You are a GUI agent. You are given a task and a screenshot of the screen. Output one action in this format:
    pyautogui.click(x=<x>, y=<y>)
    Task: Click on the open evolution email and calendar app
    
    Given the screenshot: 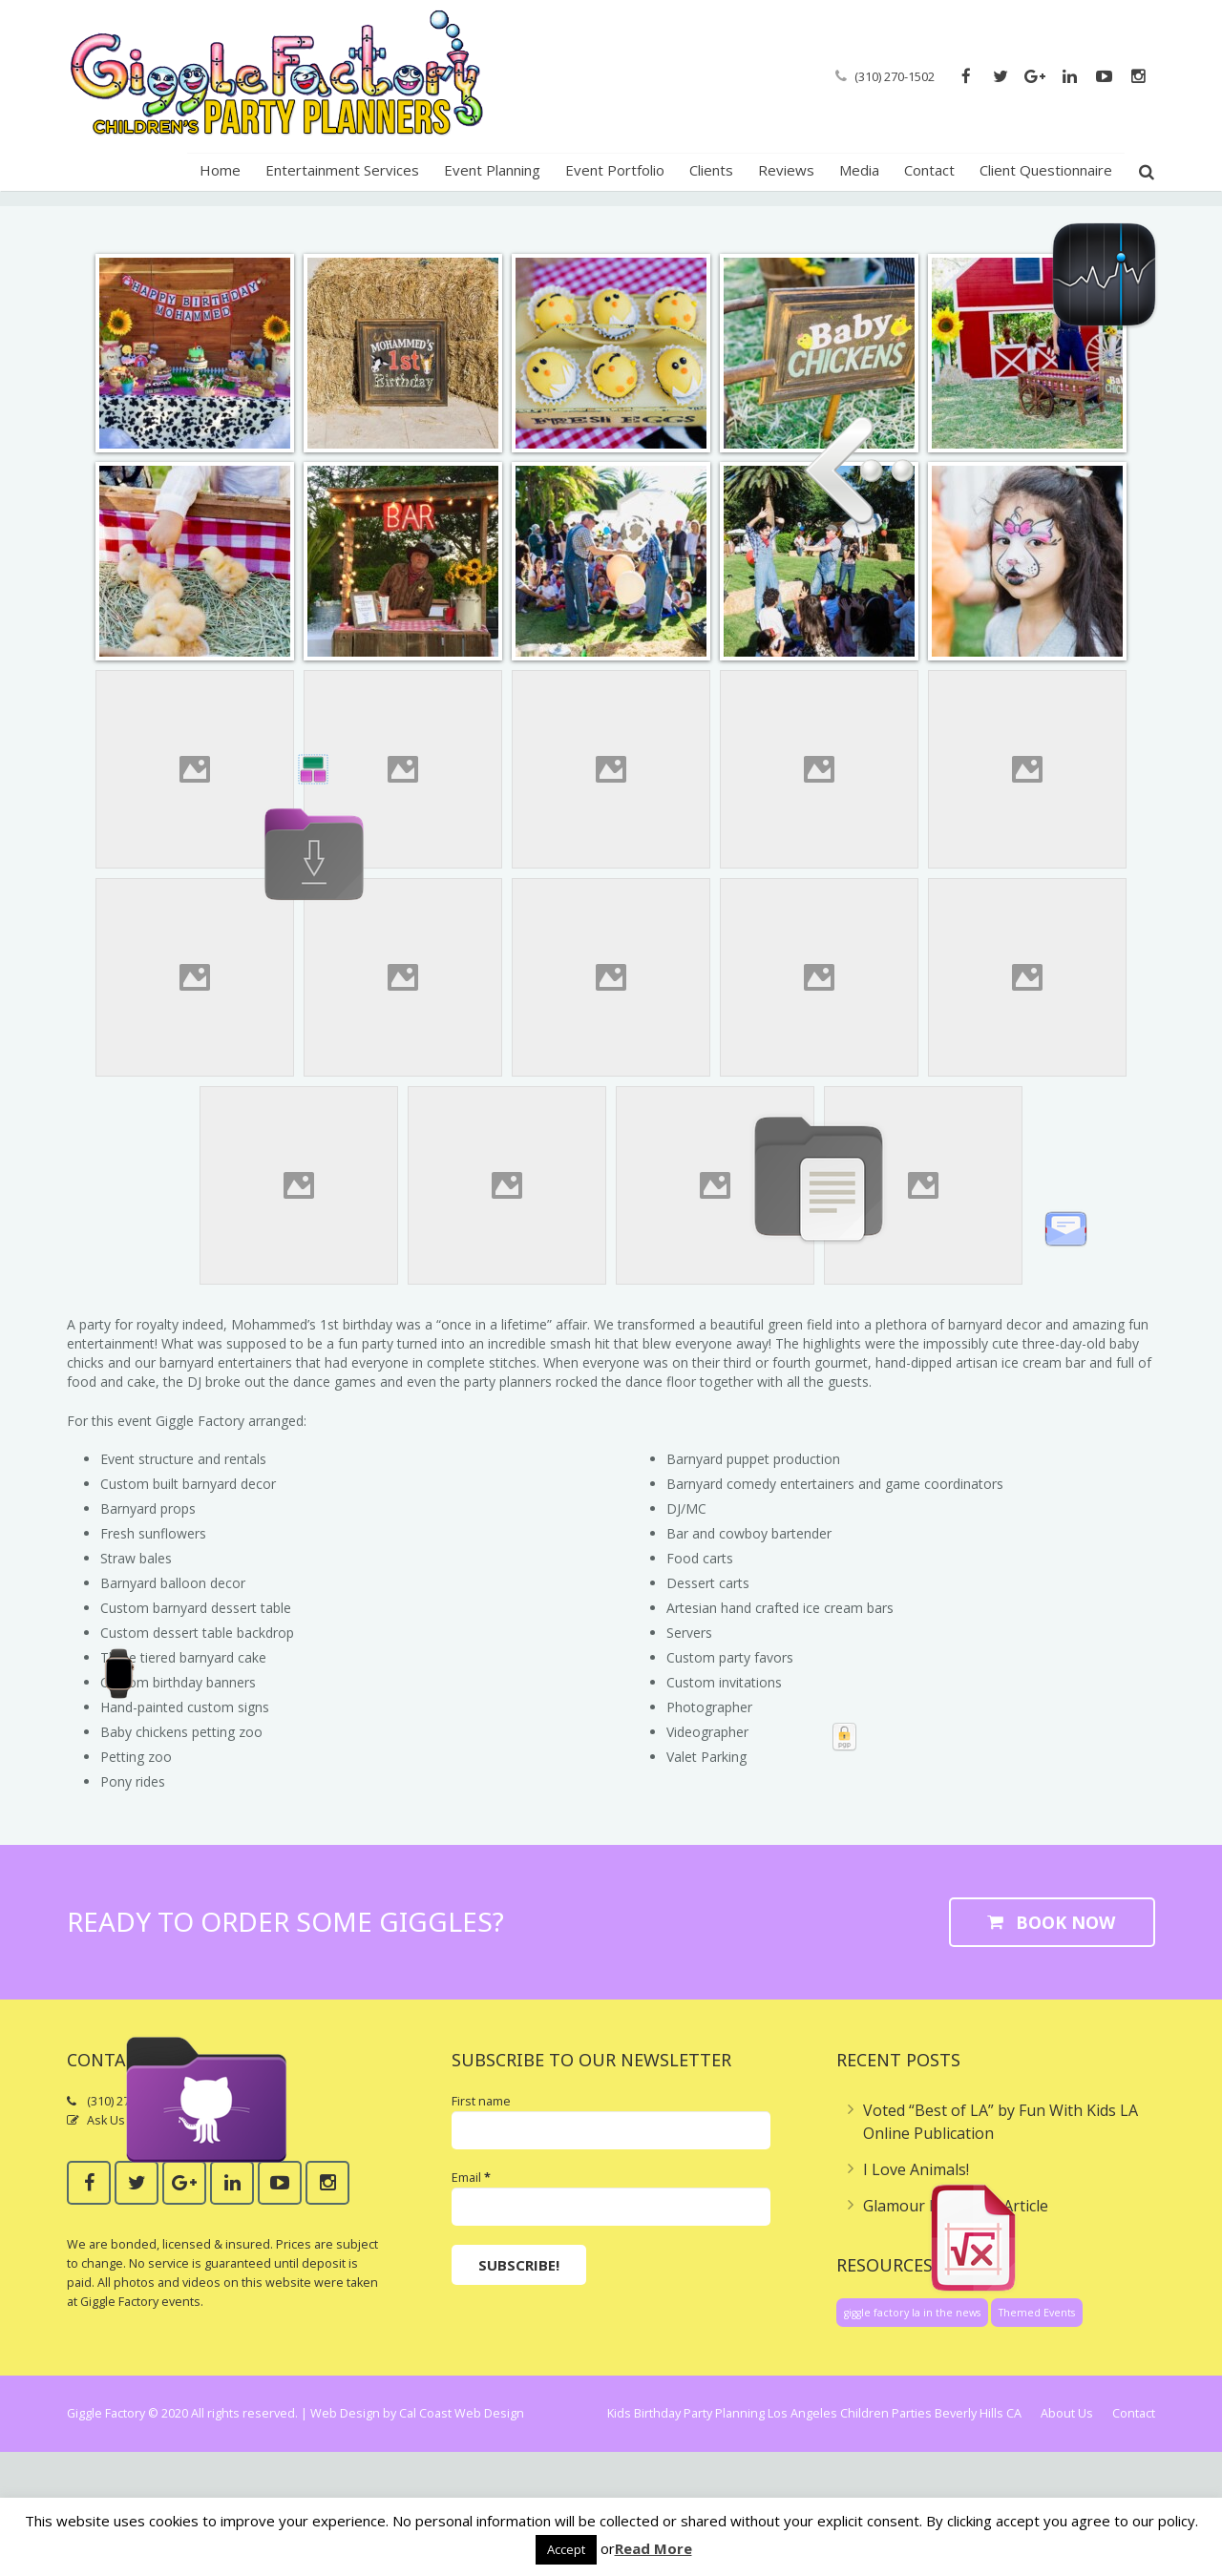 What is the action you would take?
    pyautogui.click(x=1065, y=1228)
    